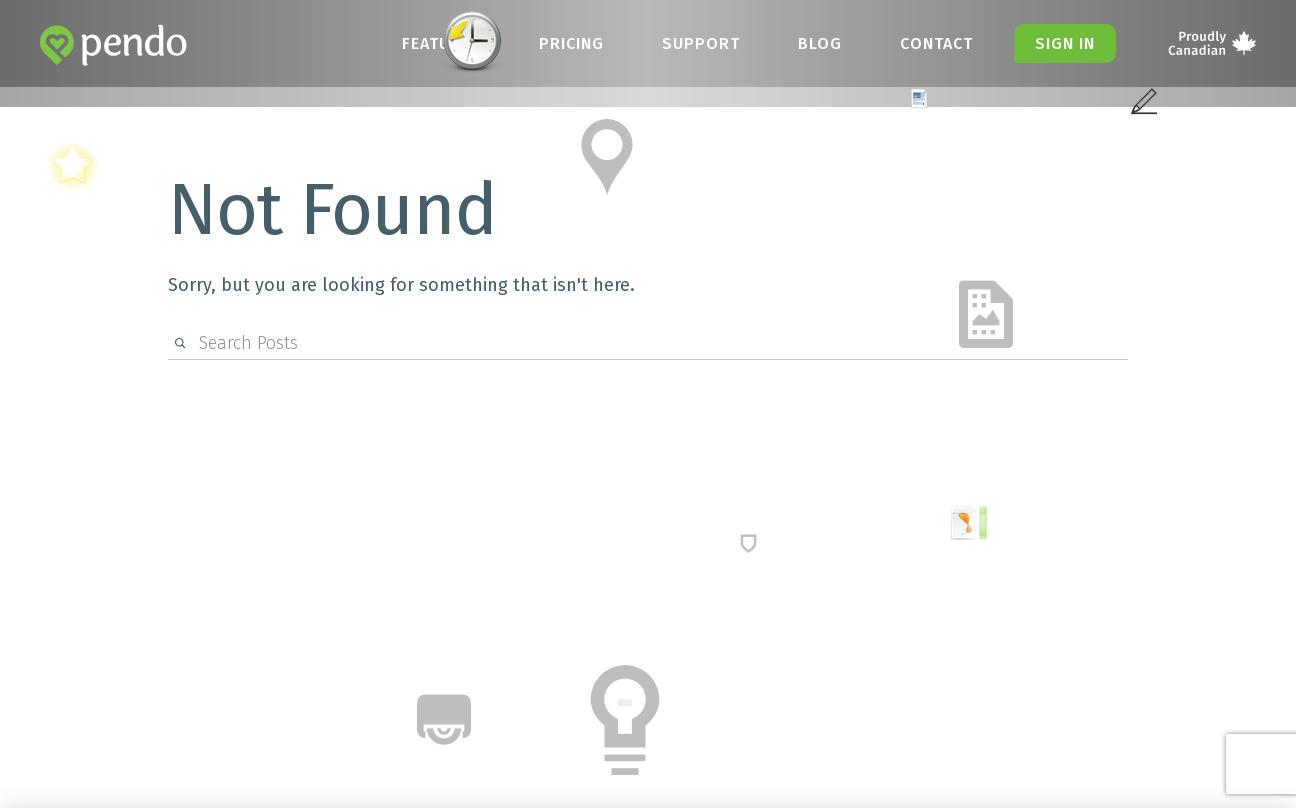 The width and height of the screenshot is (1296, 808). I want to click on indicates low security status, so click(748, 543).